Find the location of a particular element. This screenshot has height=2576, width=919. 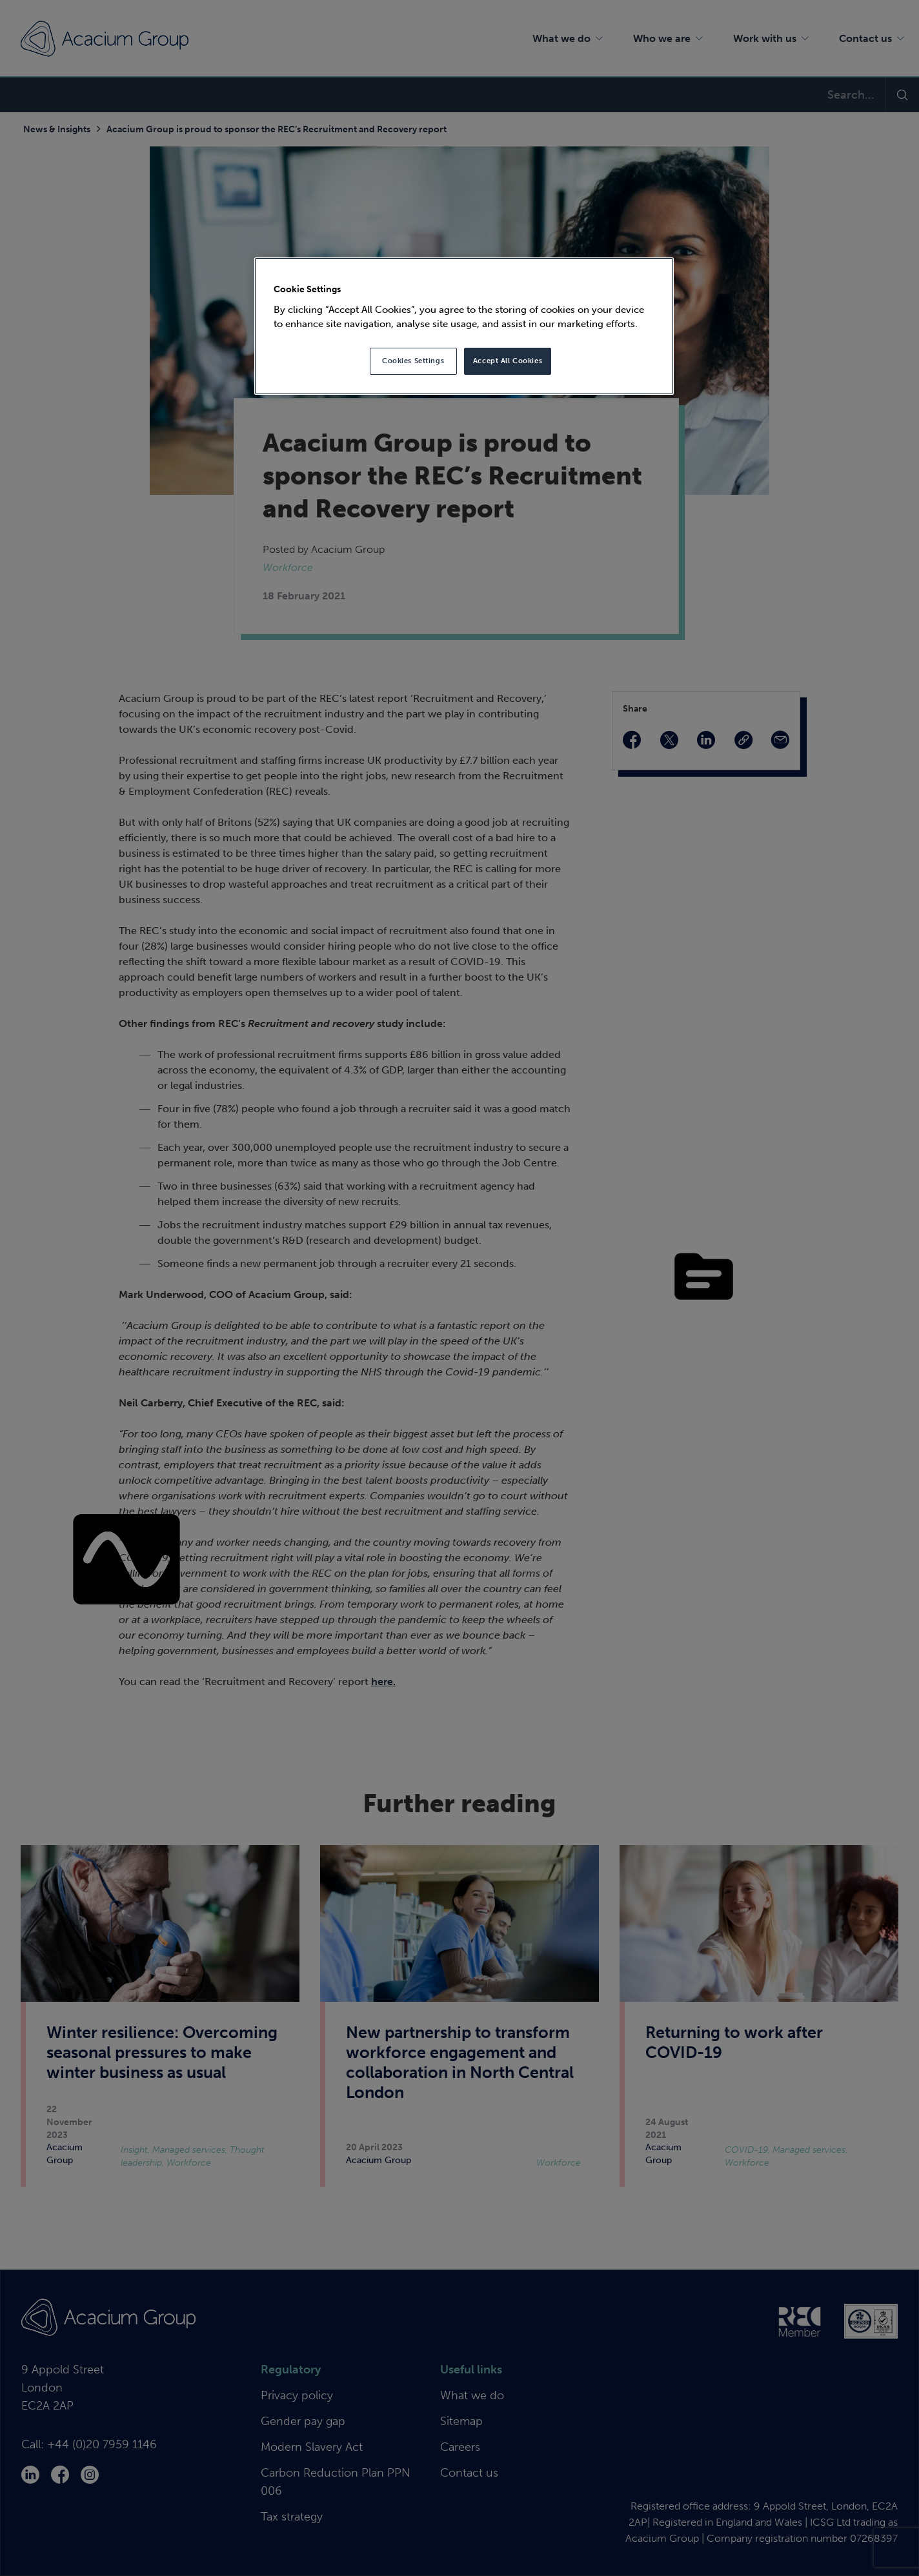

open topic or file folder is located at coordinates (703, 1276).